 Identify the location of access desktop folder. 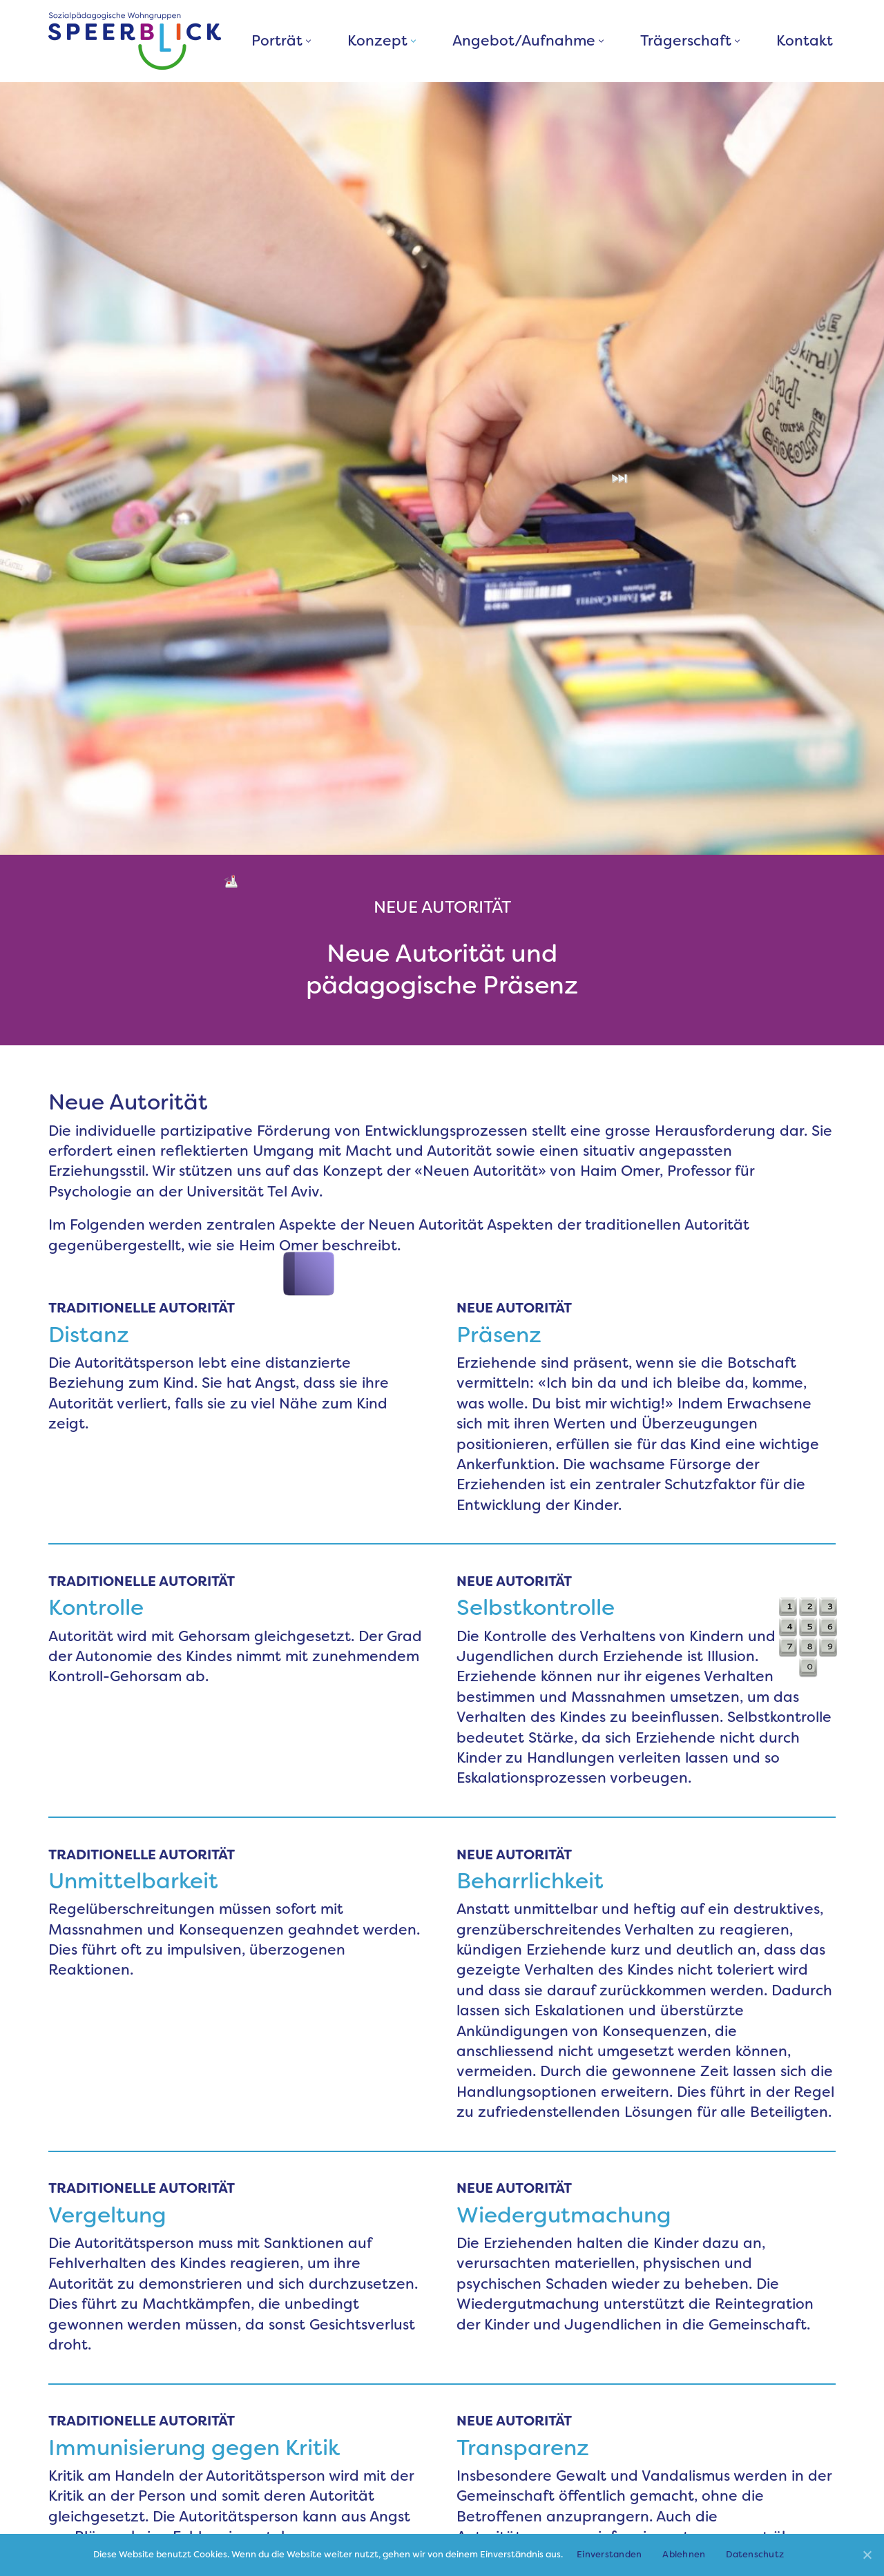
(309, 1272).